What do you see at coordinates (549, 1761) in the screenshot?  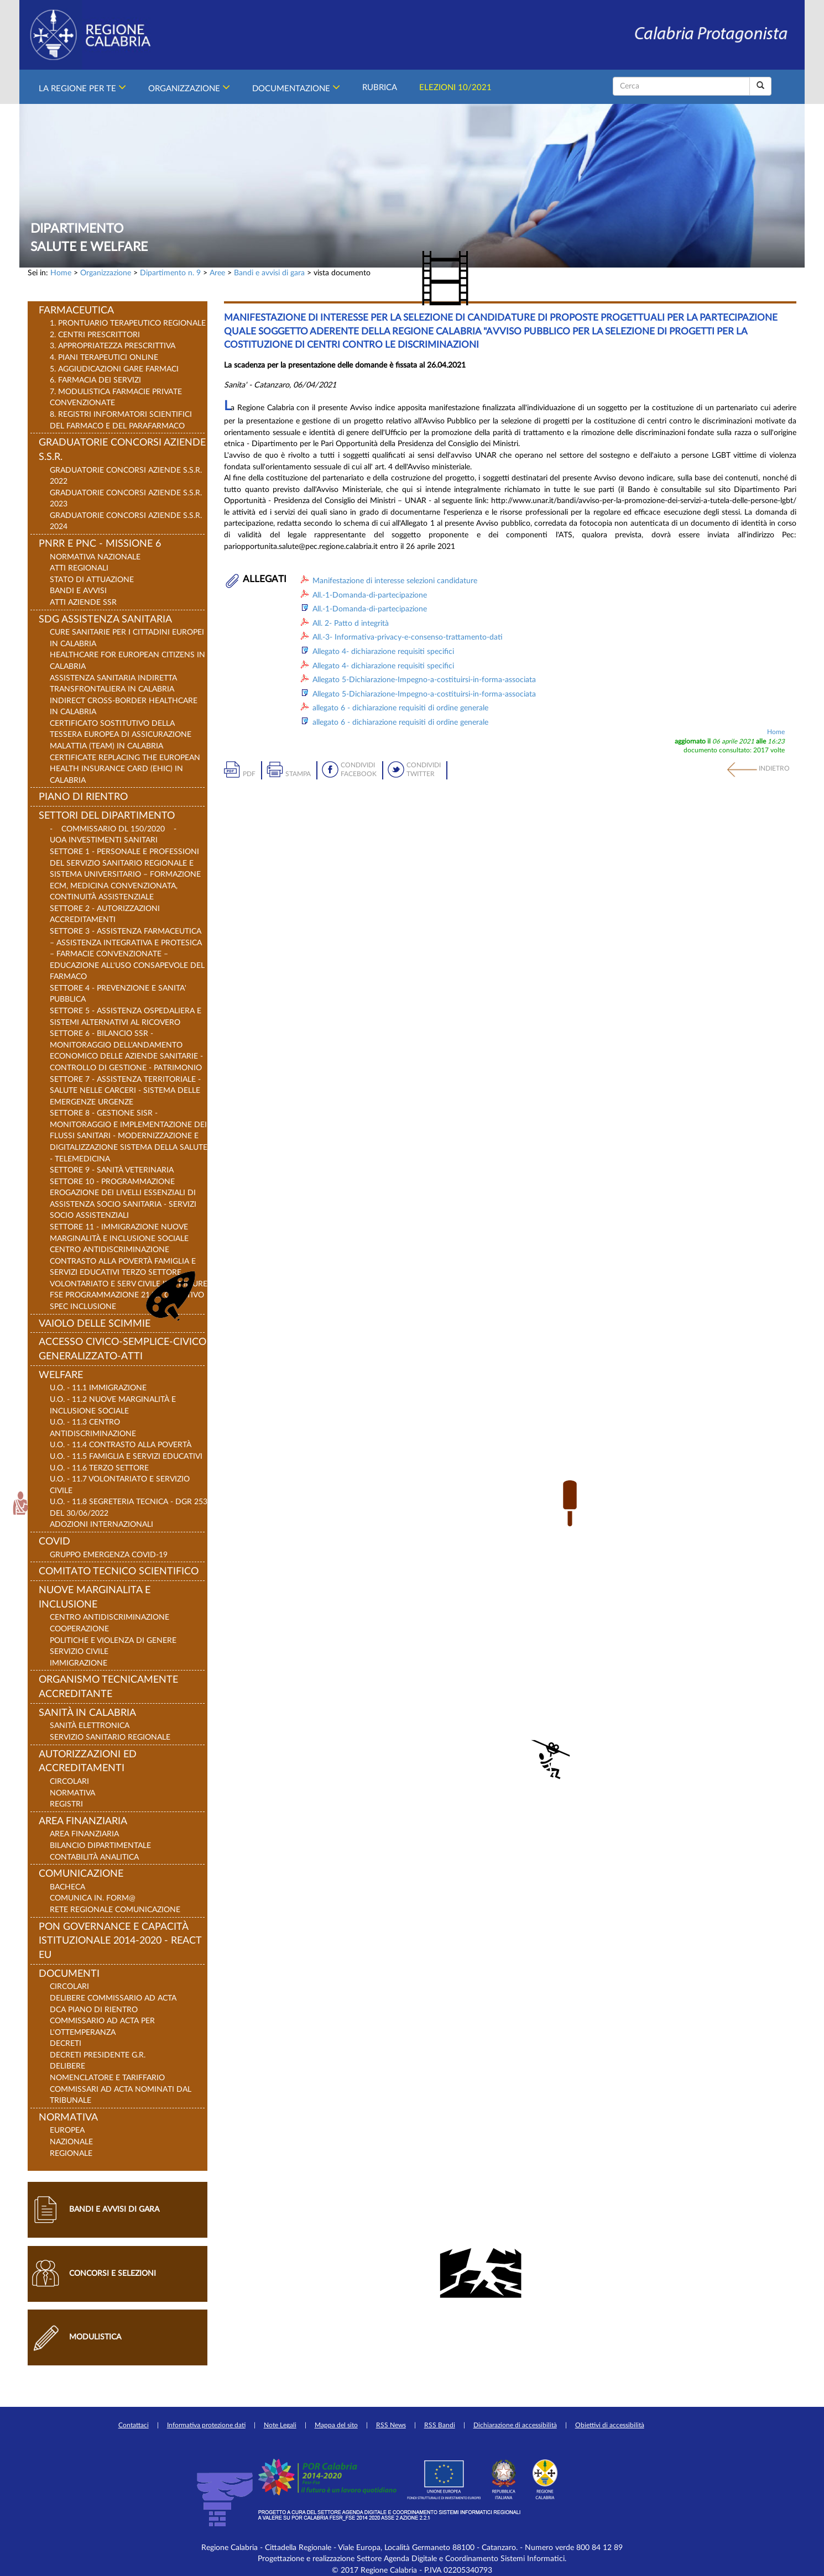 I see `flying fox or zipline activity icon` at bounding box center [549, 1761].